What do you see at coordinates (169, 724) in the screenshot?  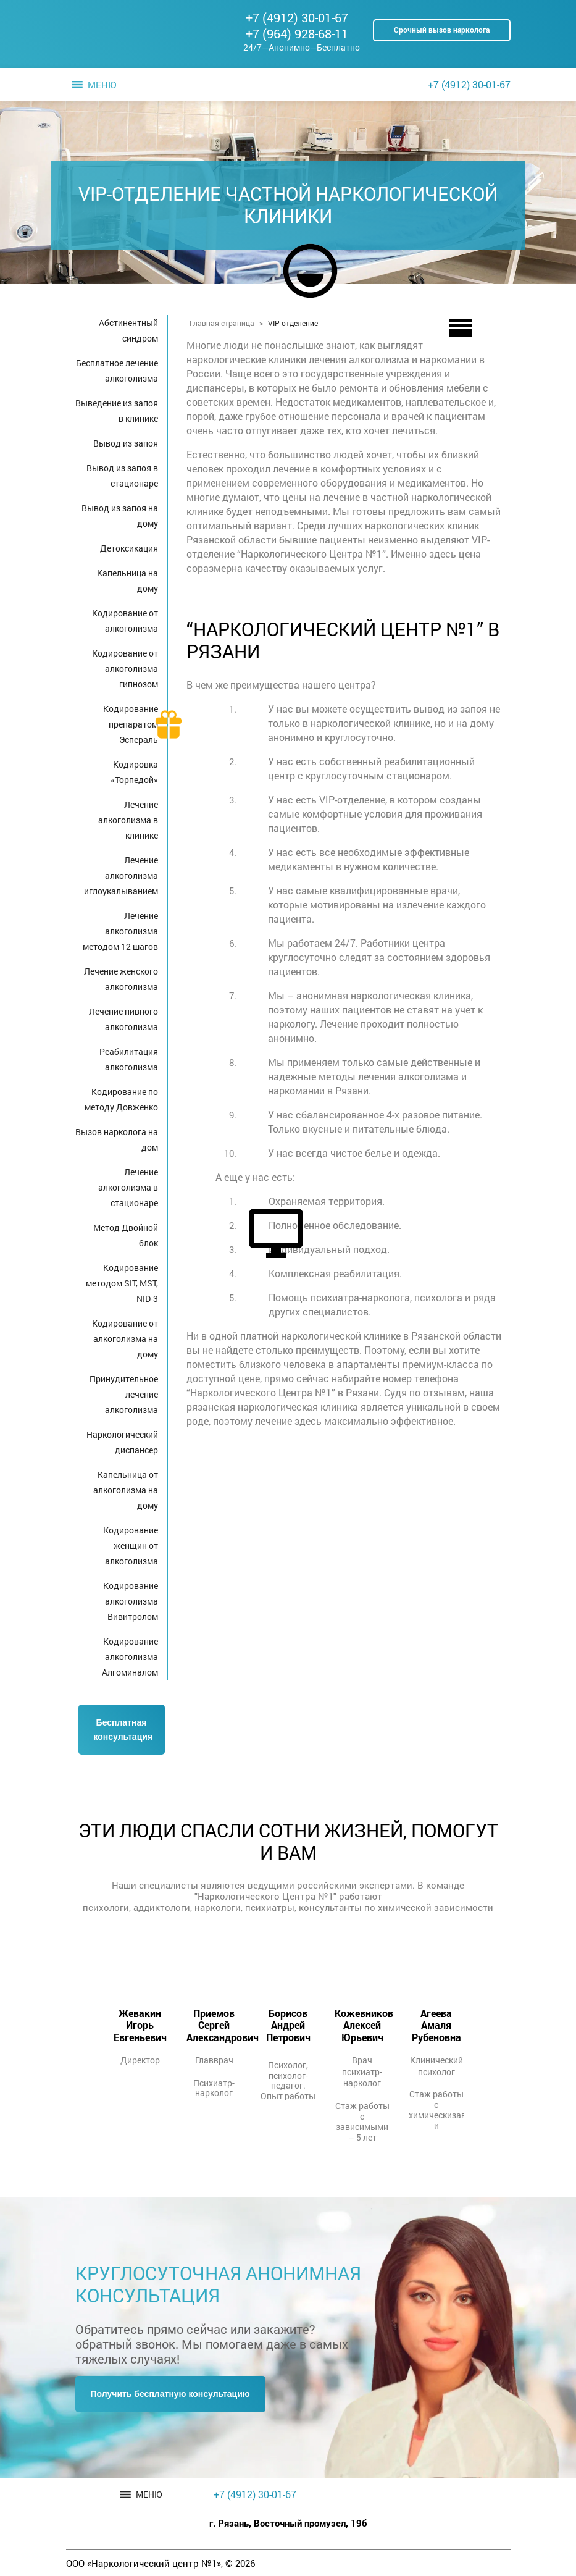 I see `view or redeem a gift` at bounding box center [169, 724].